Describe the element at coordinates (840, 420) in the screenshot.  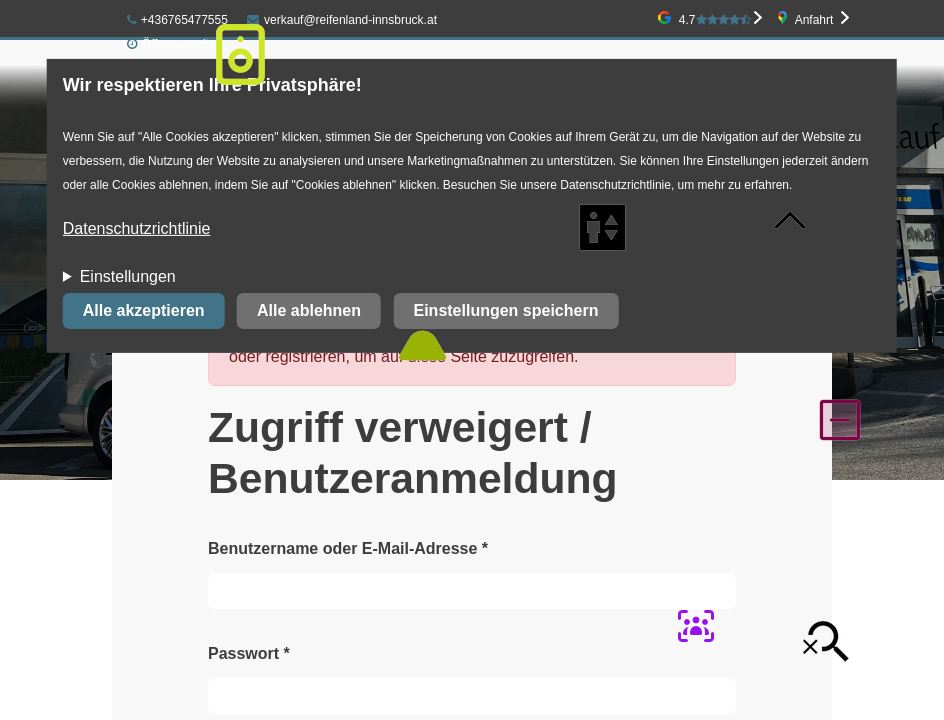
I see `collapse or minimize a section` at that location.